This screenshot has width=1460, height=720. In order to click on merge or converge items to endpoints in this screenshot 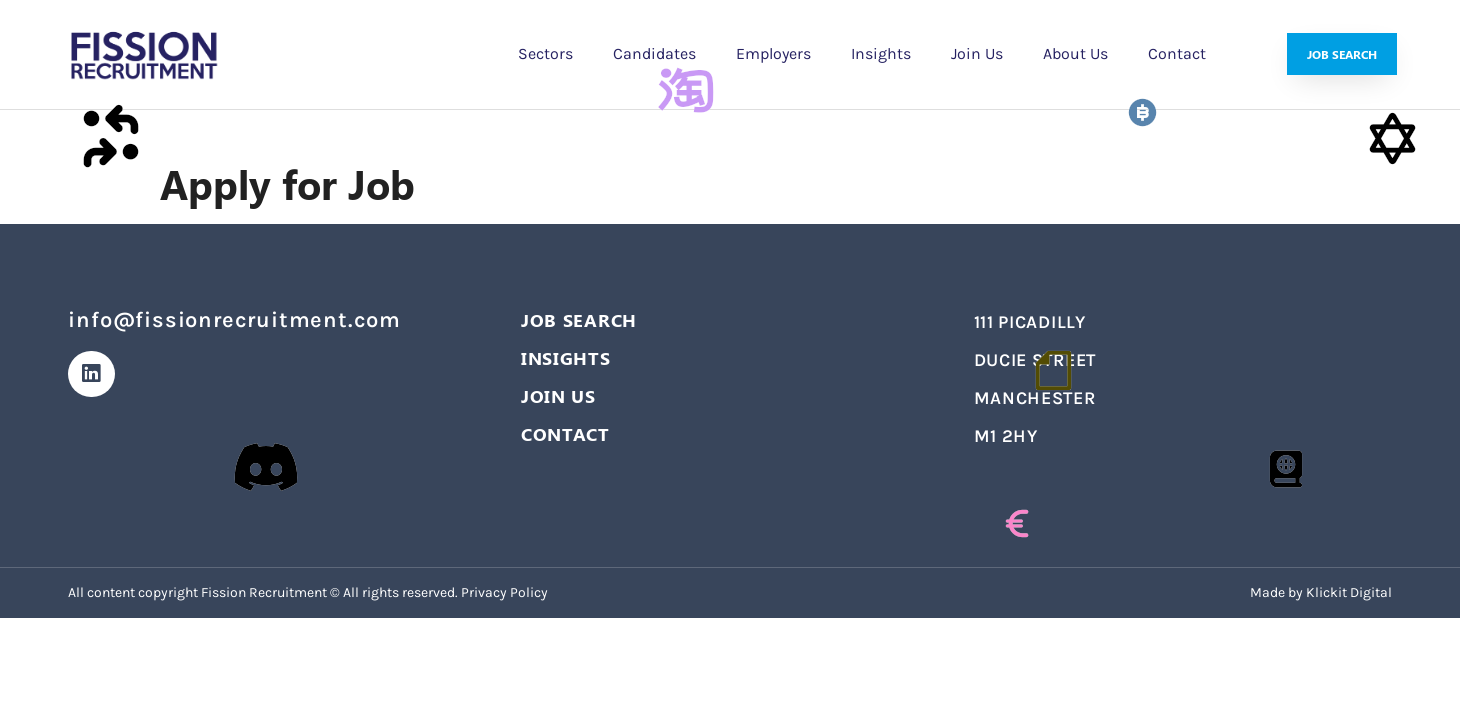, I will do `click(111, 138)`.